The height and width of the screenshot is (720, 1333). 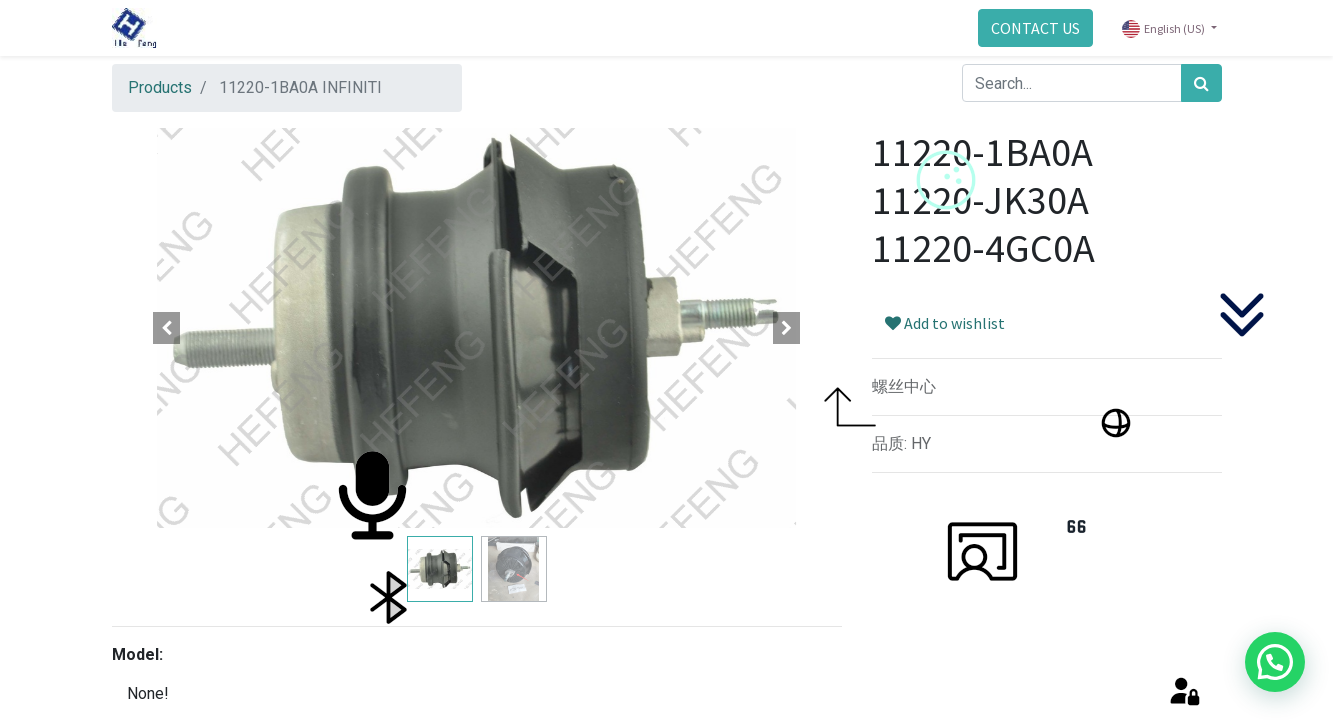 What do you see at coordinates (1116, 423) in the screenshot?
I see `access globe or world view` at bounding box center [1116, 423].